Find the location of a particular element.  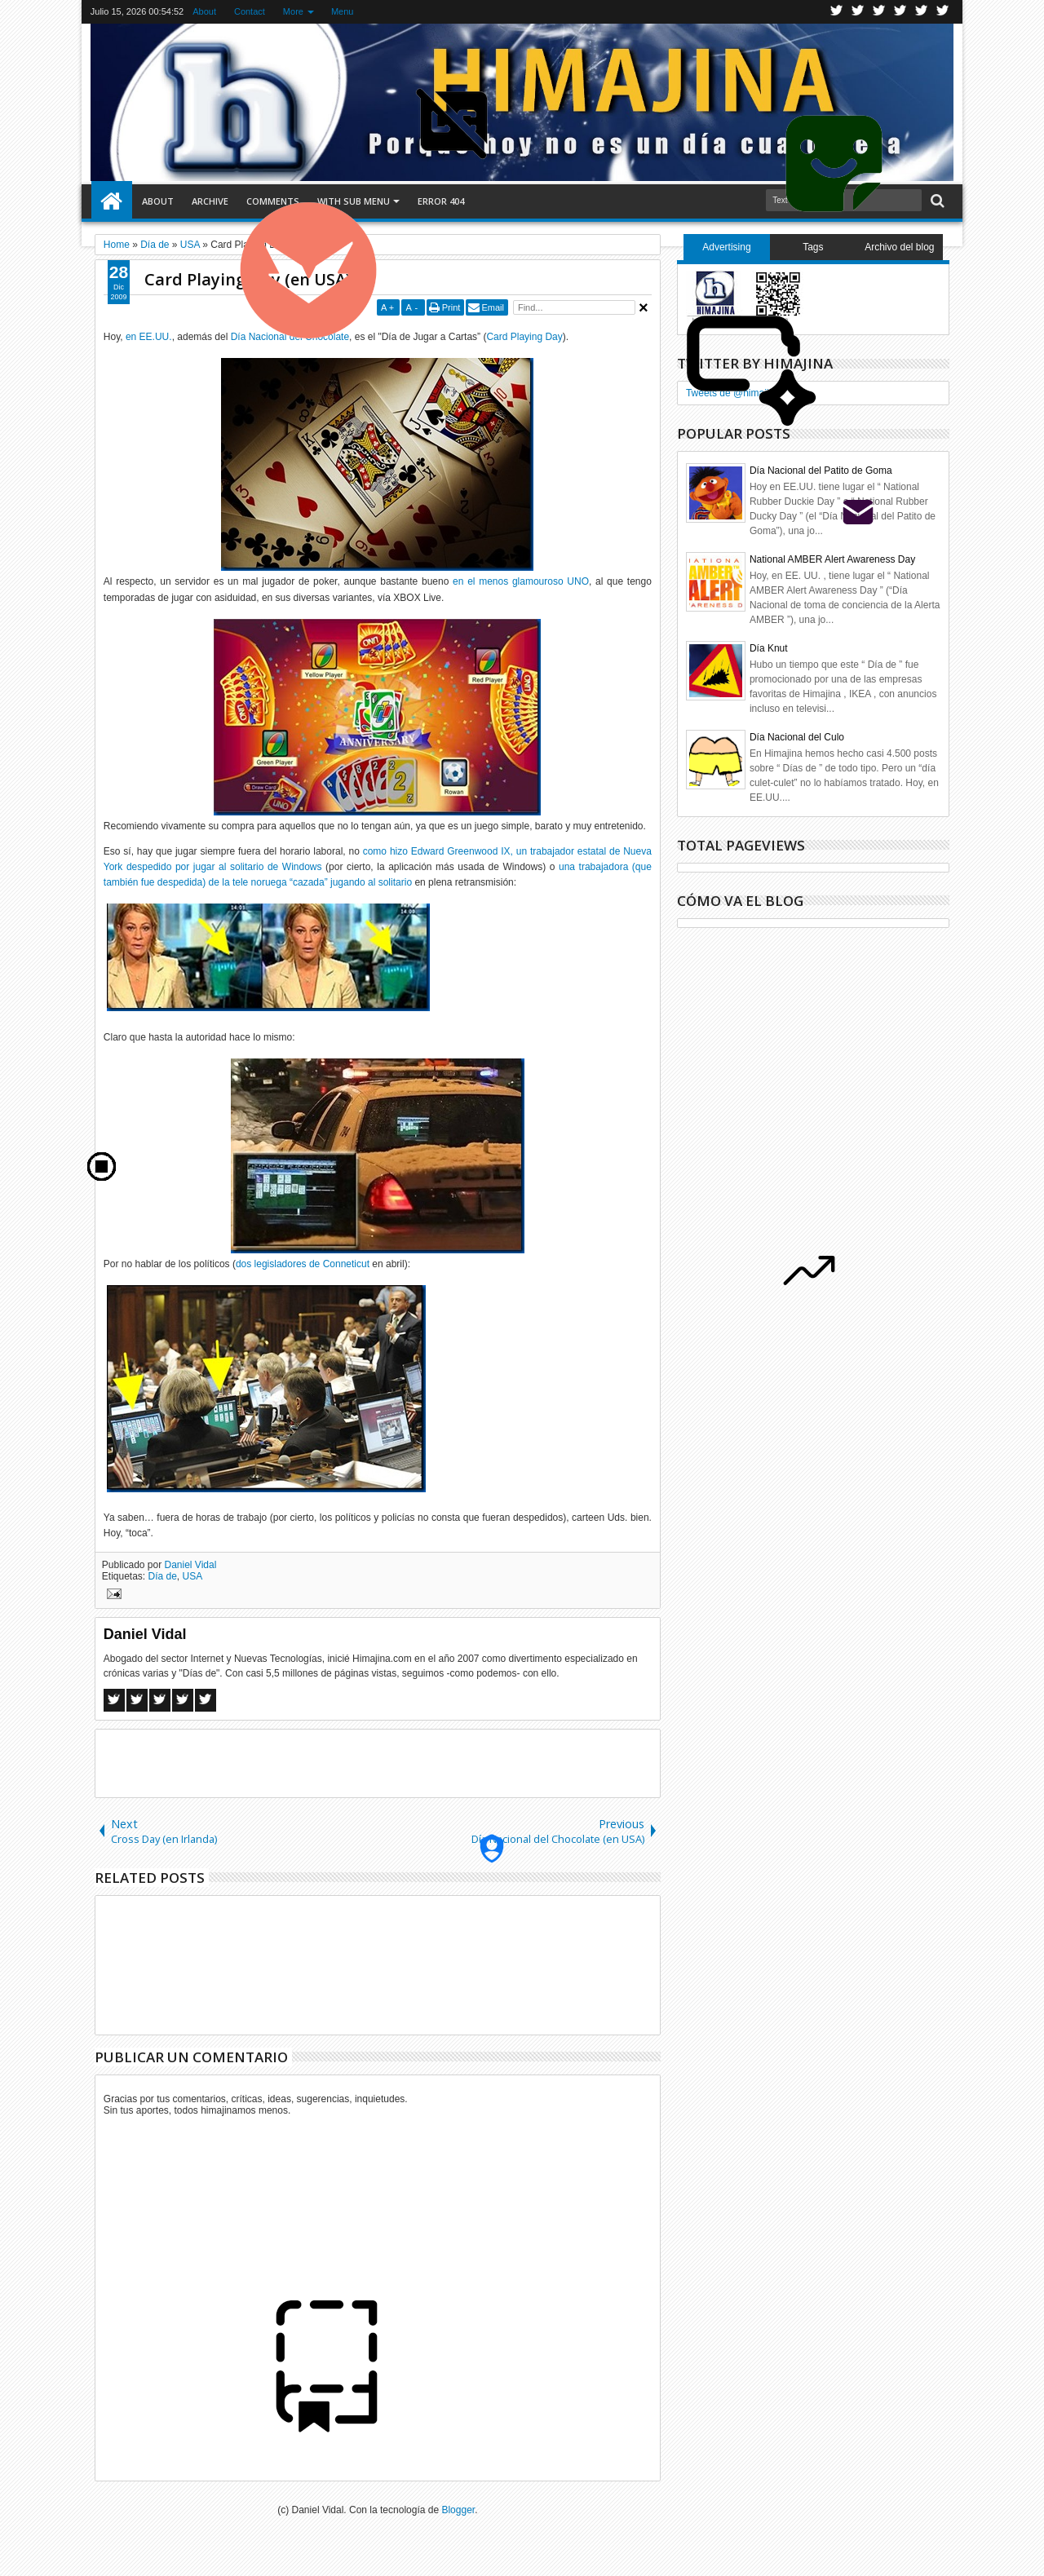

battery charging with quick charge or boost mode is located at coordinates (743, 353).